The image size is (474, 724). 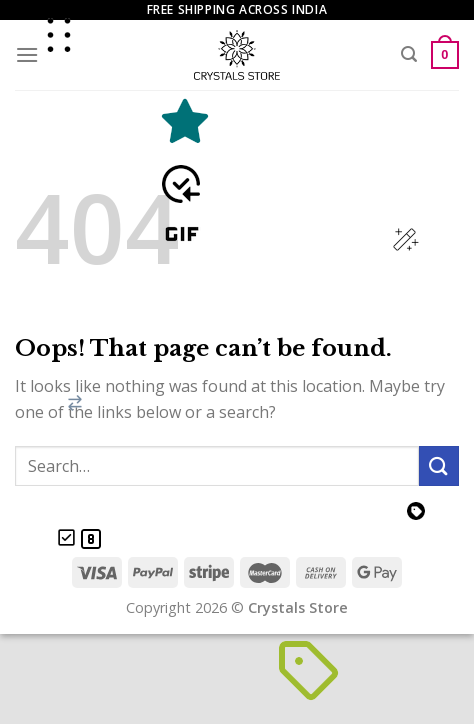 What do you see at coordinates (185, 123) in the screenshot?
I see `indicates a favorited or starred item` at bounding box center [185, 123].